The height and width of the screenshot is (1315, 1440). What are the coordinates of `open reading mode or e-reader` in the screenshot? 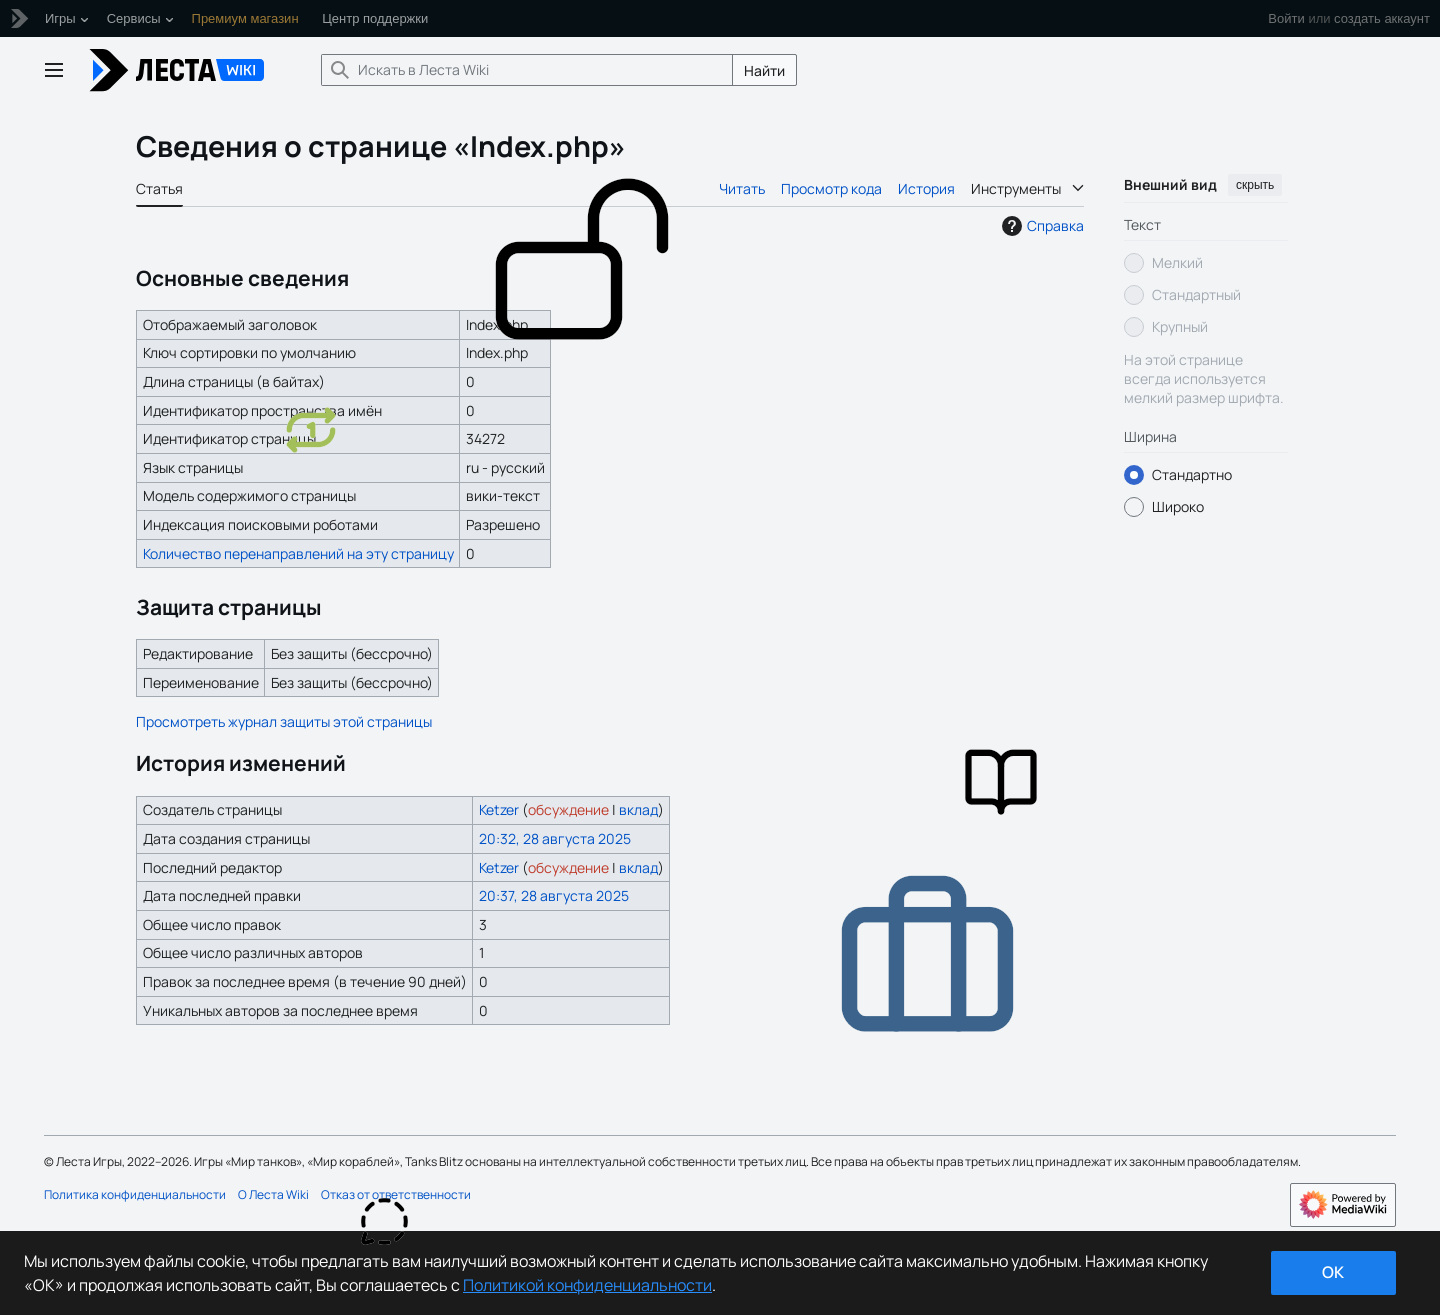 It's located at (1001, 782).